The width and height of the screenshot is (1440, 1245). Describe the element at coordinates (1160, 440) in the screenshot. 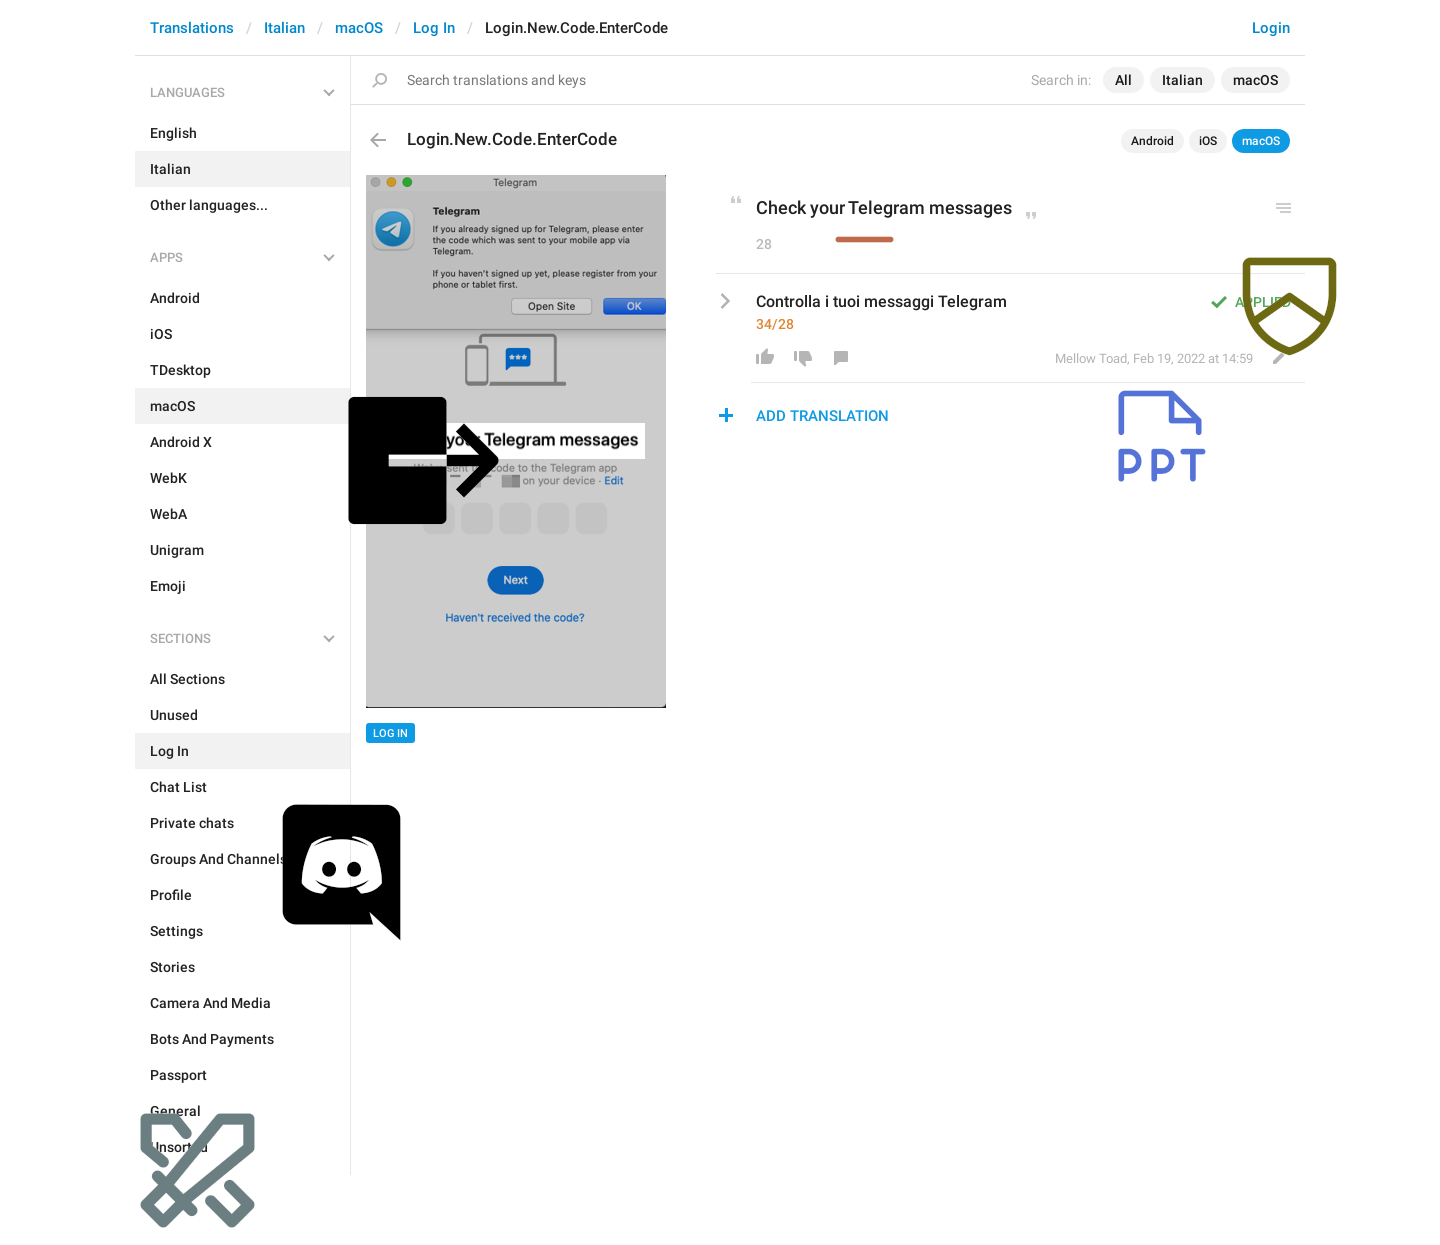

I see `open a PowerPoint presentation file` at that location.